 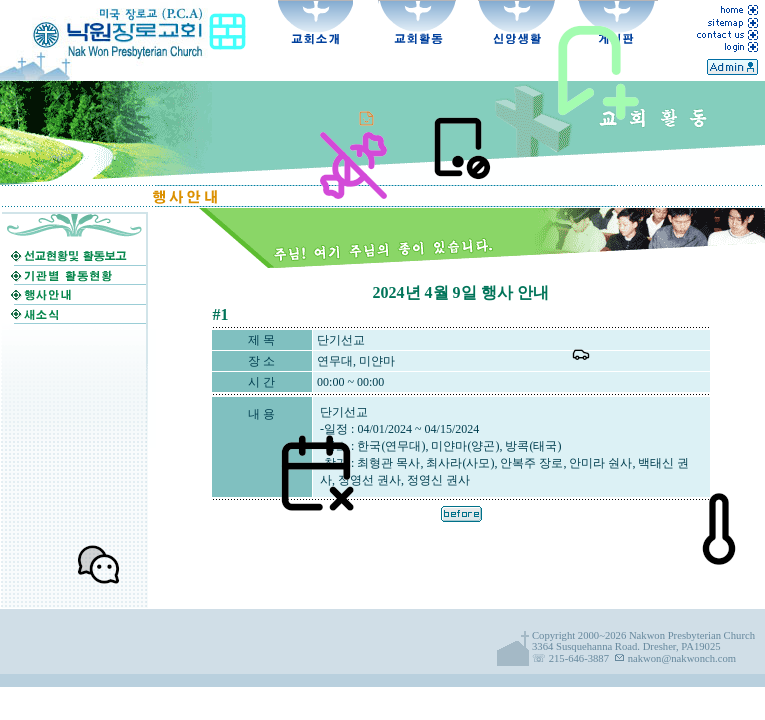 I want to click on cancel or delete a scheduled event, so click(x=316, y=473).